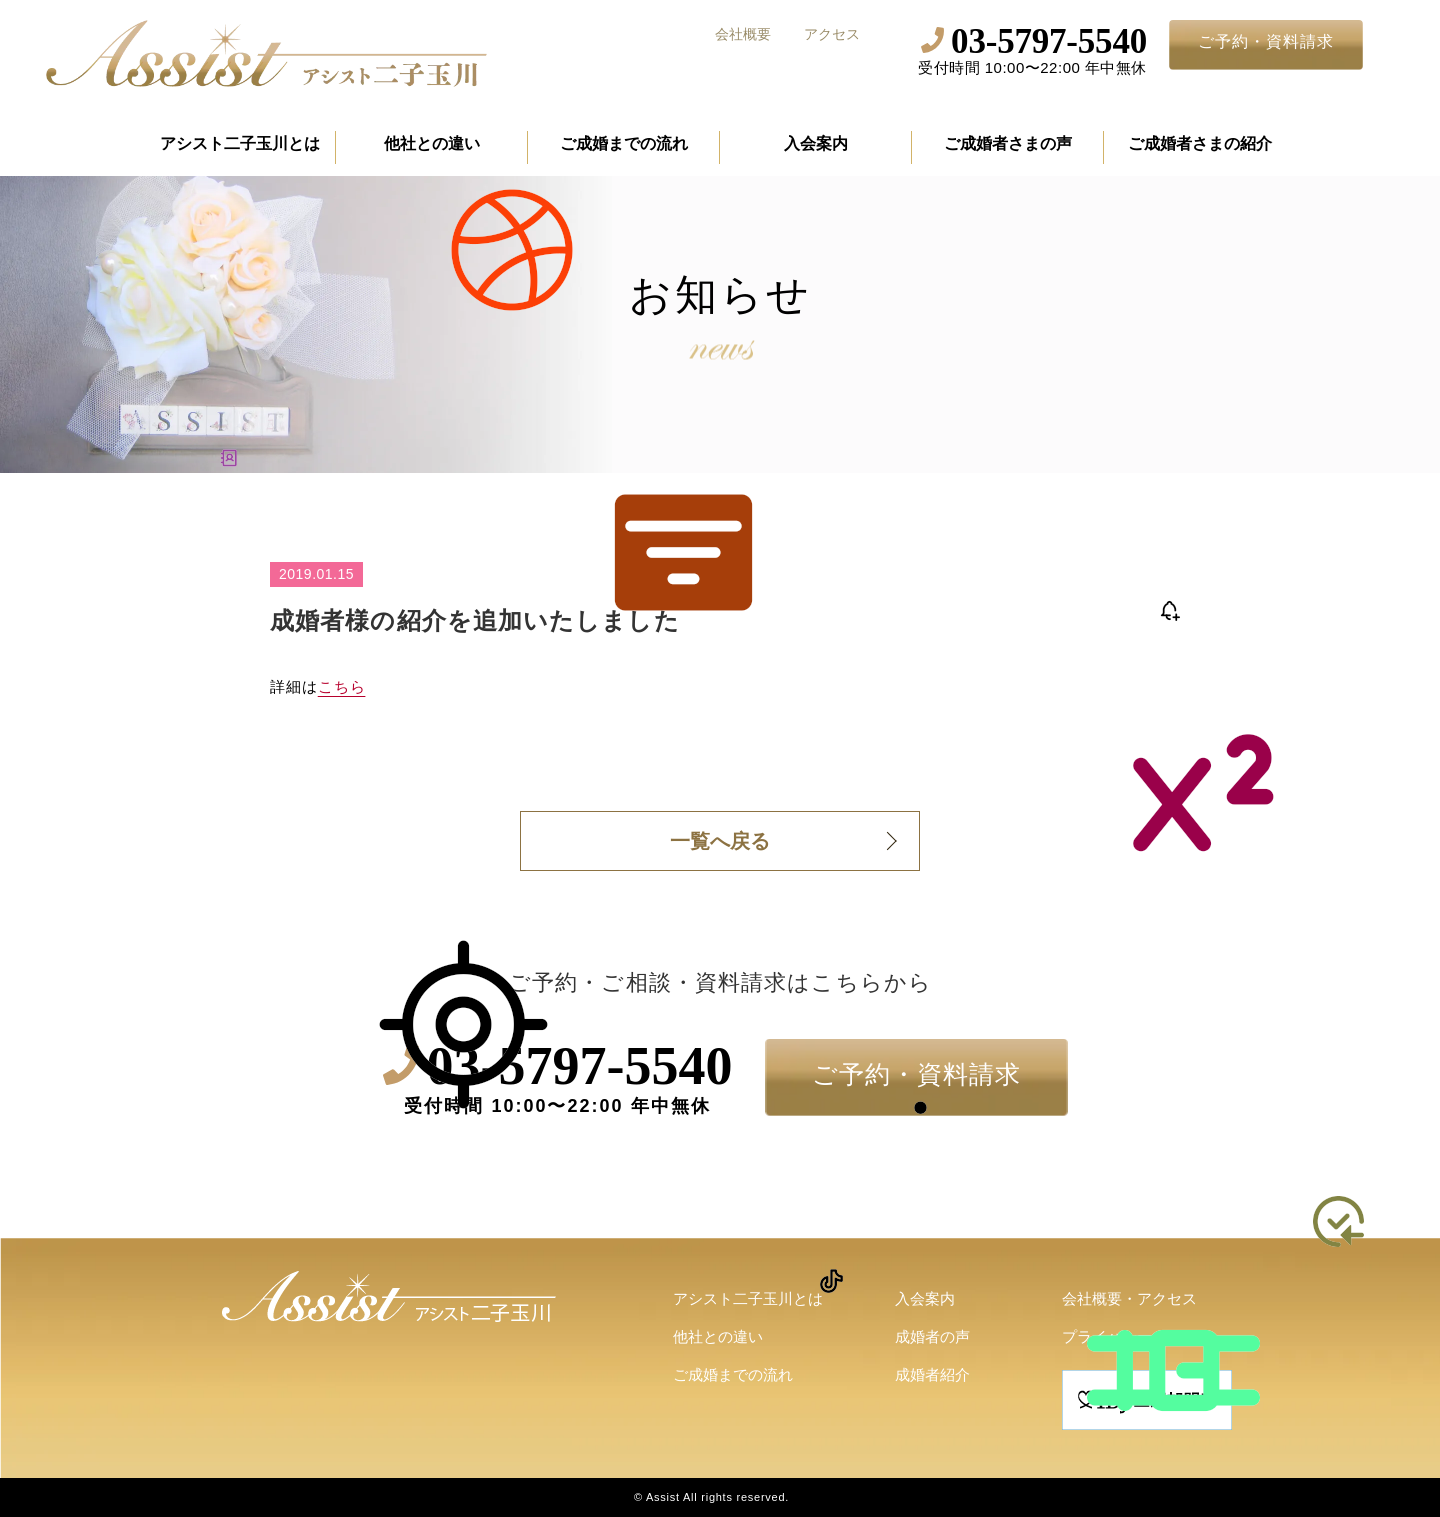 This screenshot has width=1440, height=1517. Describe the element at coordinates (1338, 1221) in the screenshot. I see `indicates a tracked issue has been closed and completed` at that location.